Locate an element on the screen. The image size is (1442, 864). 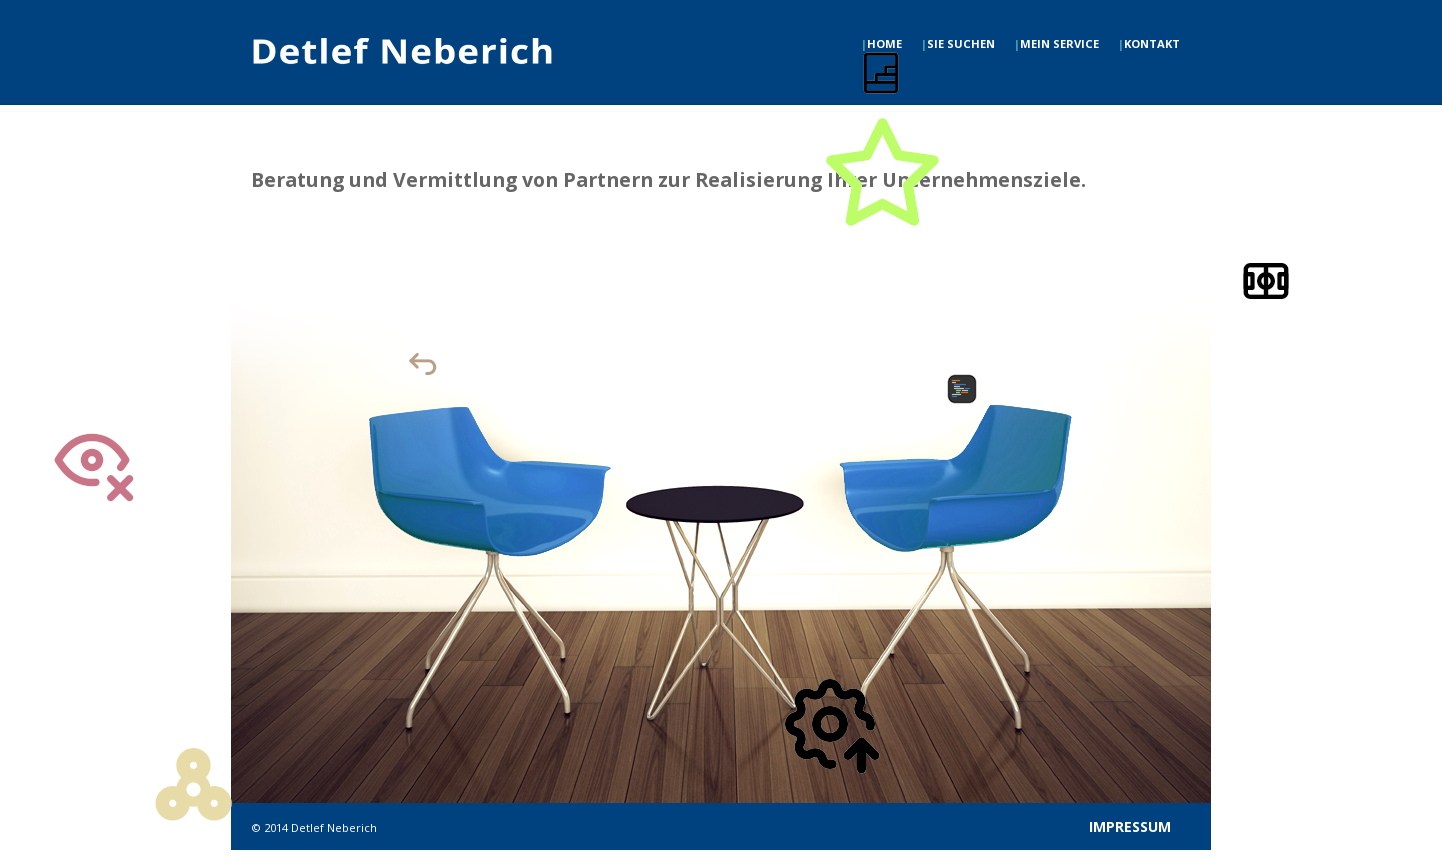
fidget spinner toy or game icon is located at coordinates (193, 789).